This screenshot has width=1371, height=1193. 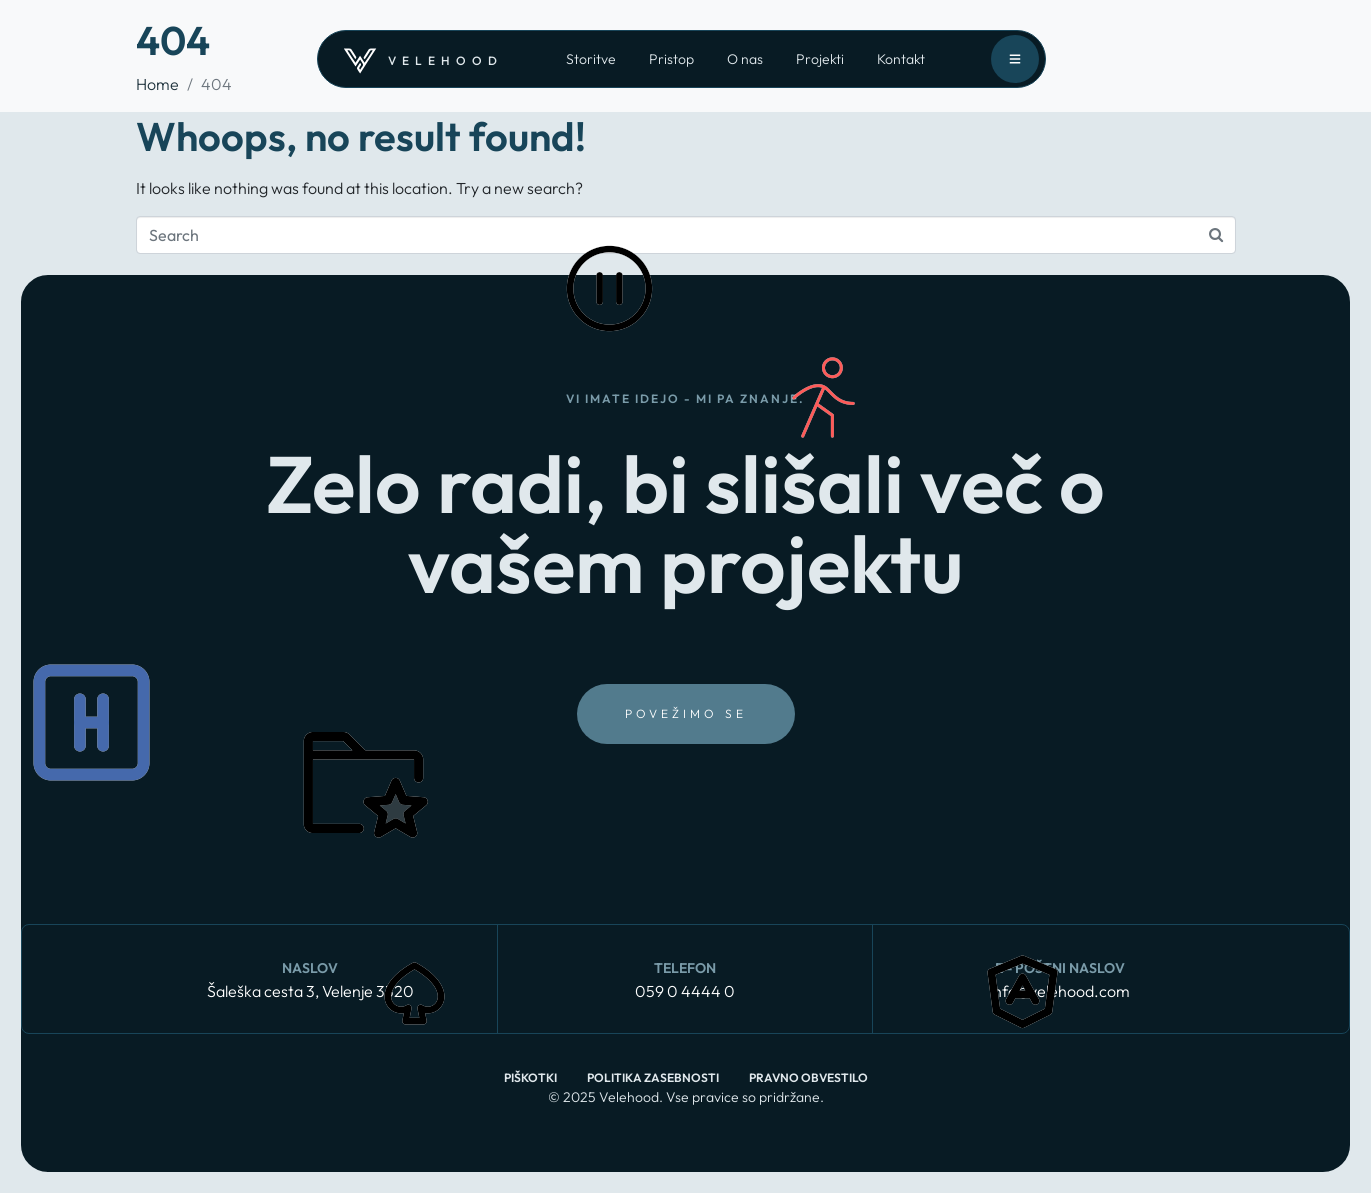 I want to click on find nearby hospitals or medical facilities, so click(x=91, y=722).